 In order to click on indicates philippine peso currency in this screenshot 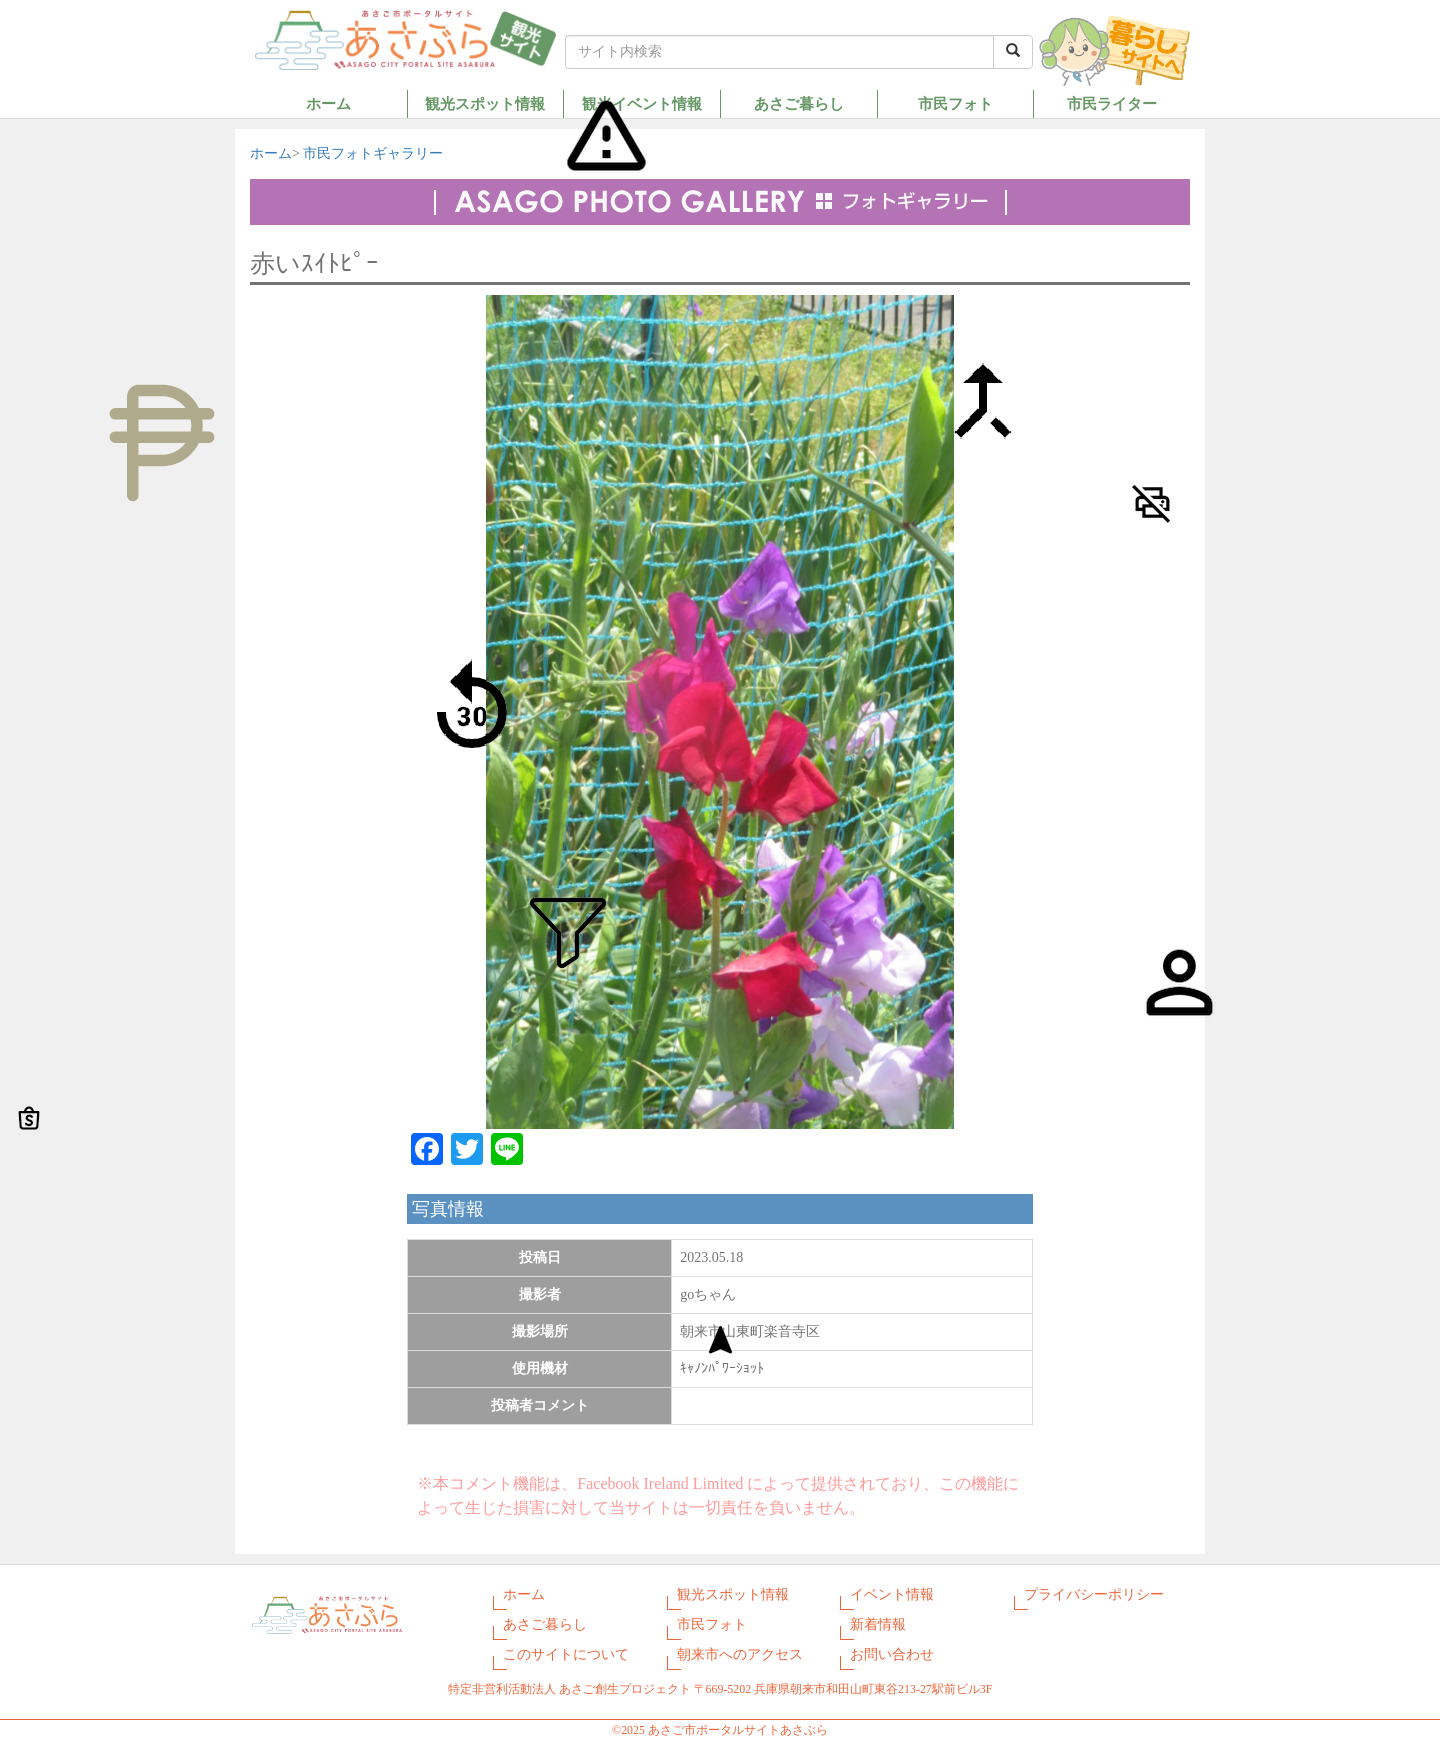, I will do `click(162, 443)`.